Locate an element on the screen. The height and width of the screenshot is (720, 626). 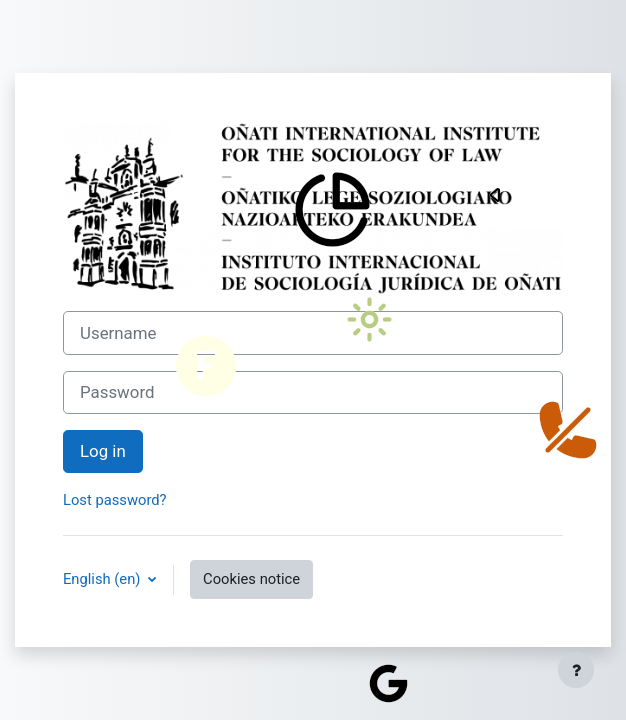
switch to light mode is located at coordinates (369, 319).